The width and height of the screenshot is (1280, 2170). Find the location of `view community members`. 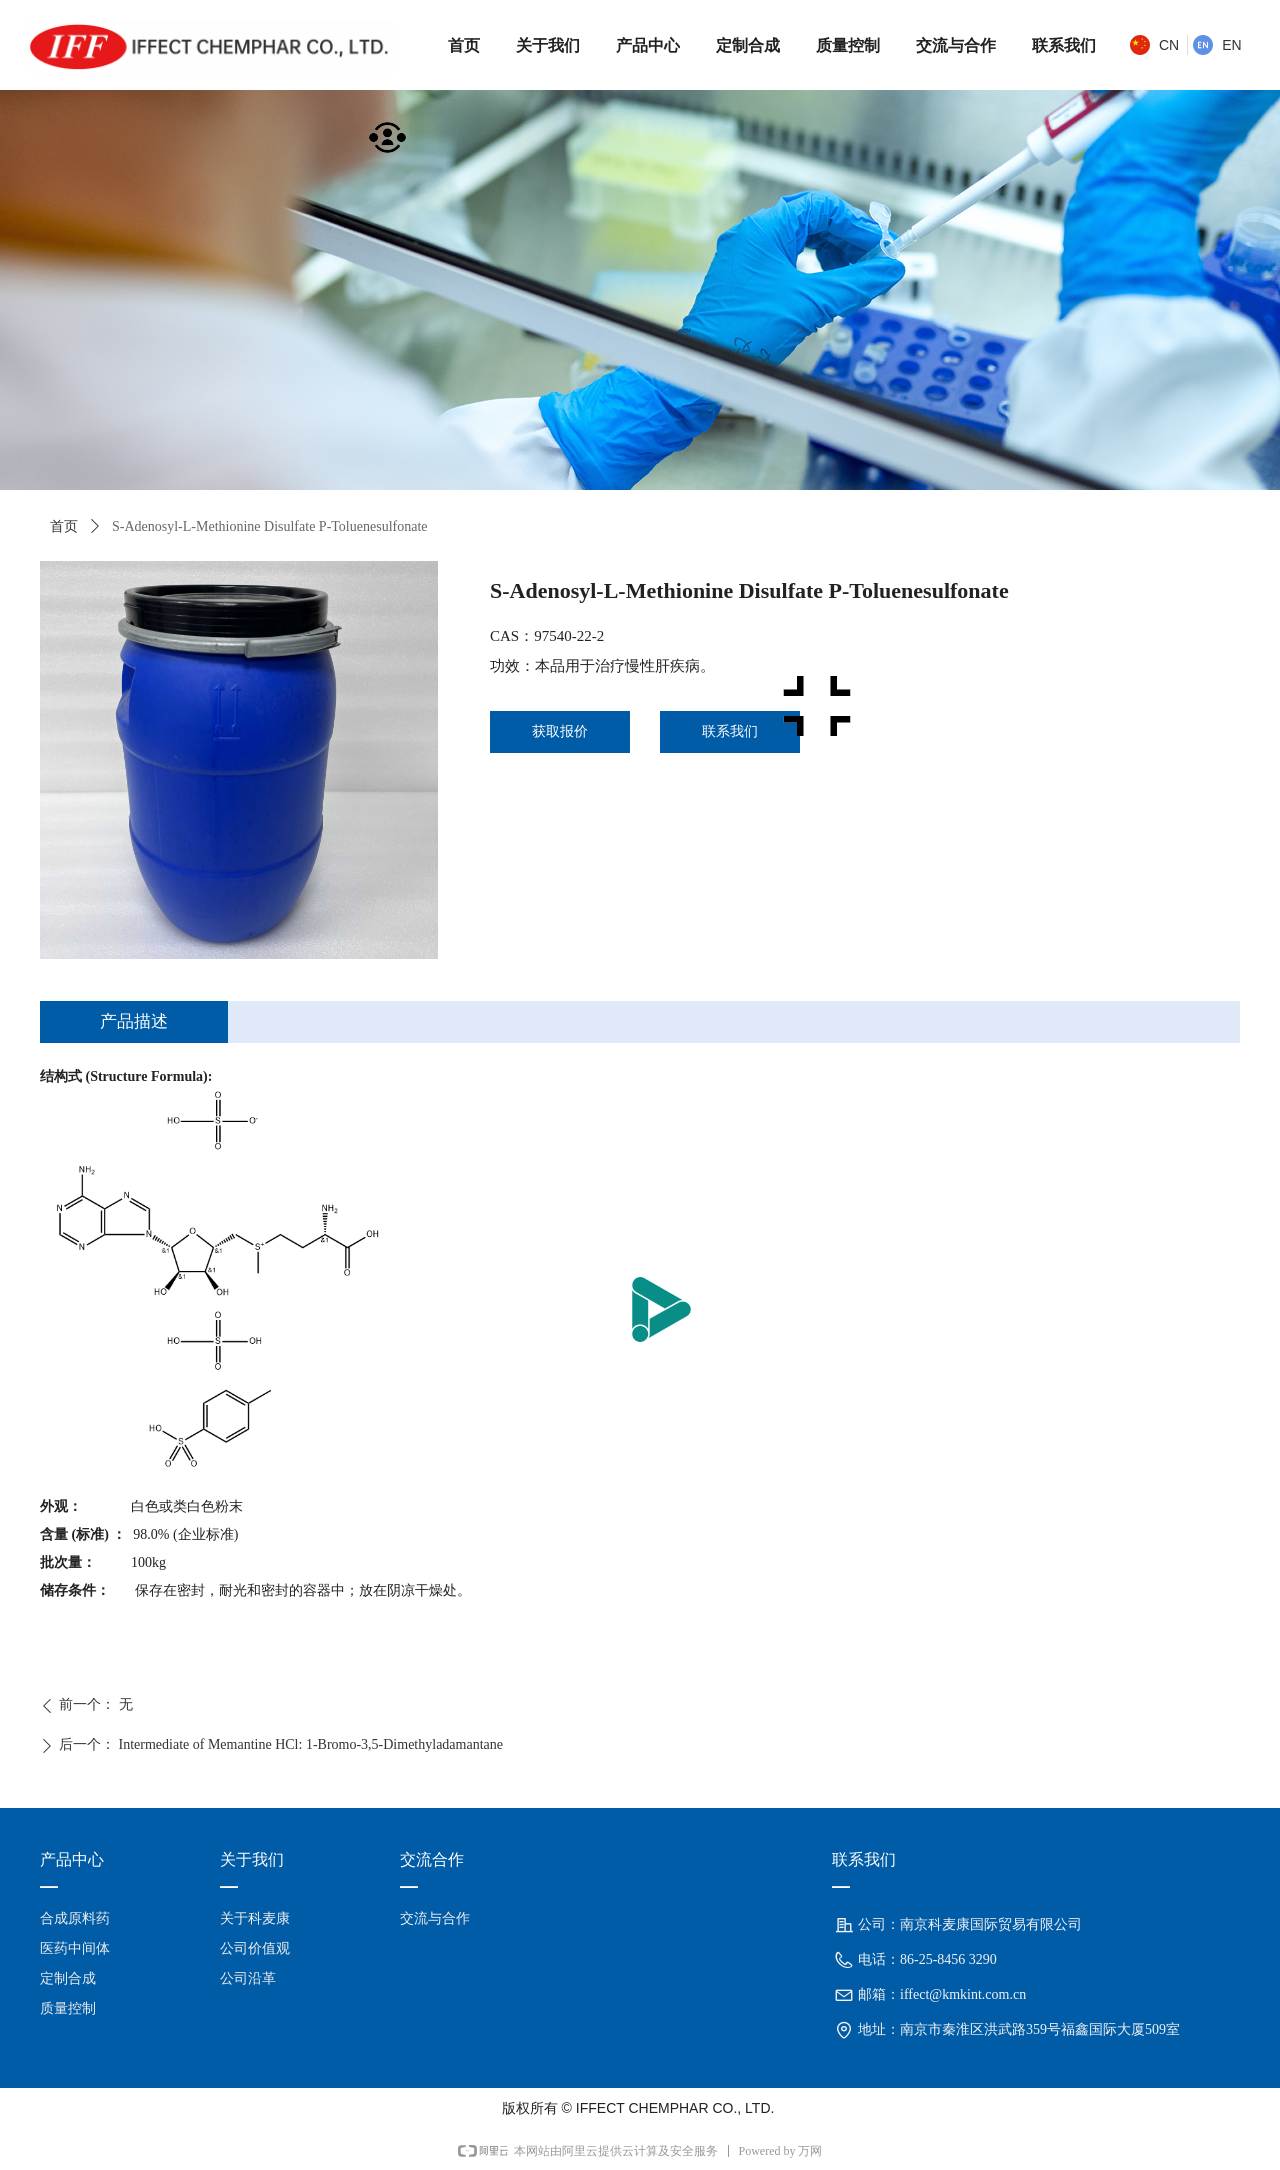

view community members is located at coordinates (387, 137).